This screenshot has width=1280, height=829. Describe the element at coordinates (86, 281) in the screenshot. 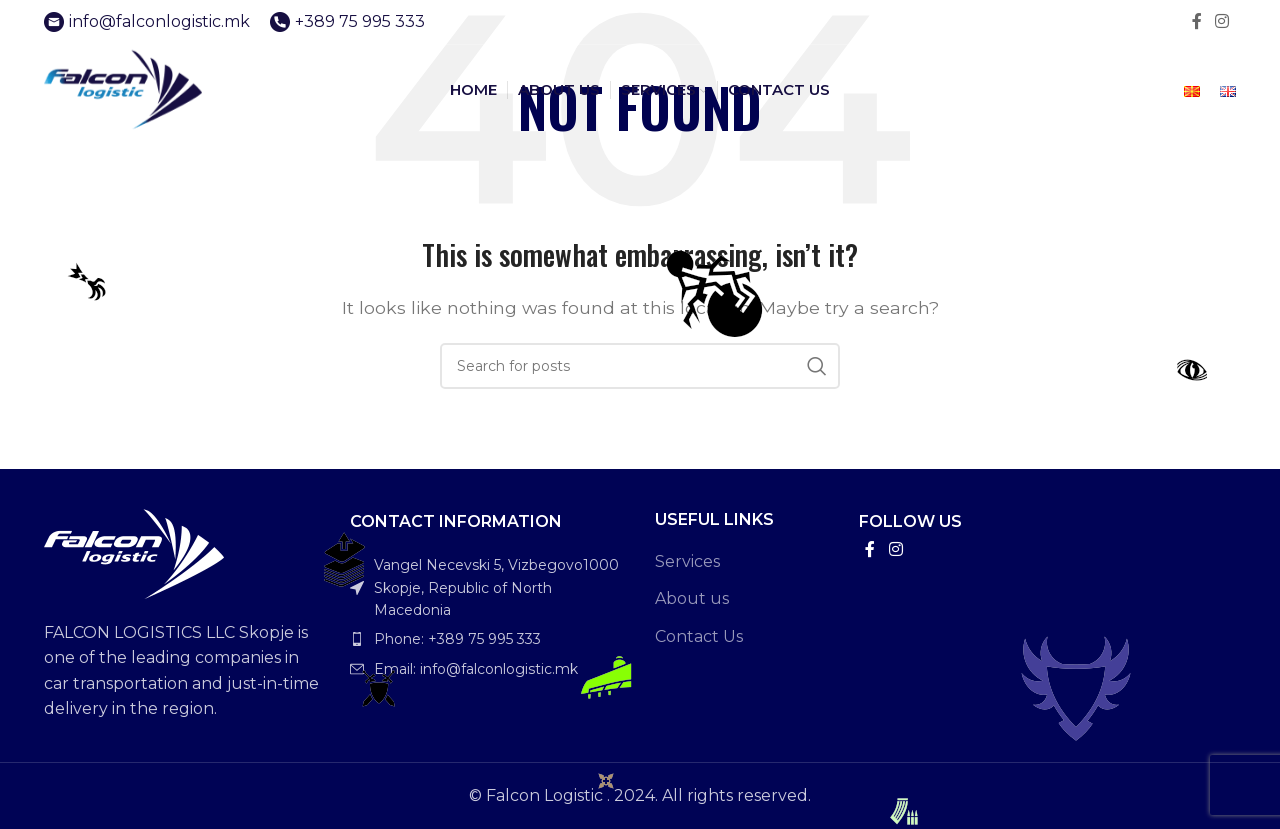

I see `bird foot or talon game element` at that location.